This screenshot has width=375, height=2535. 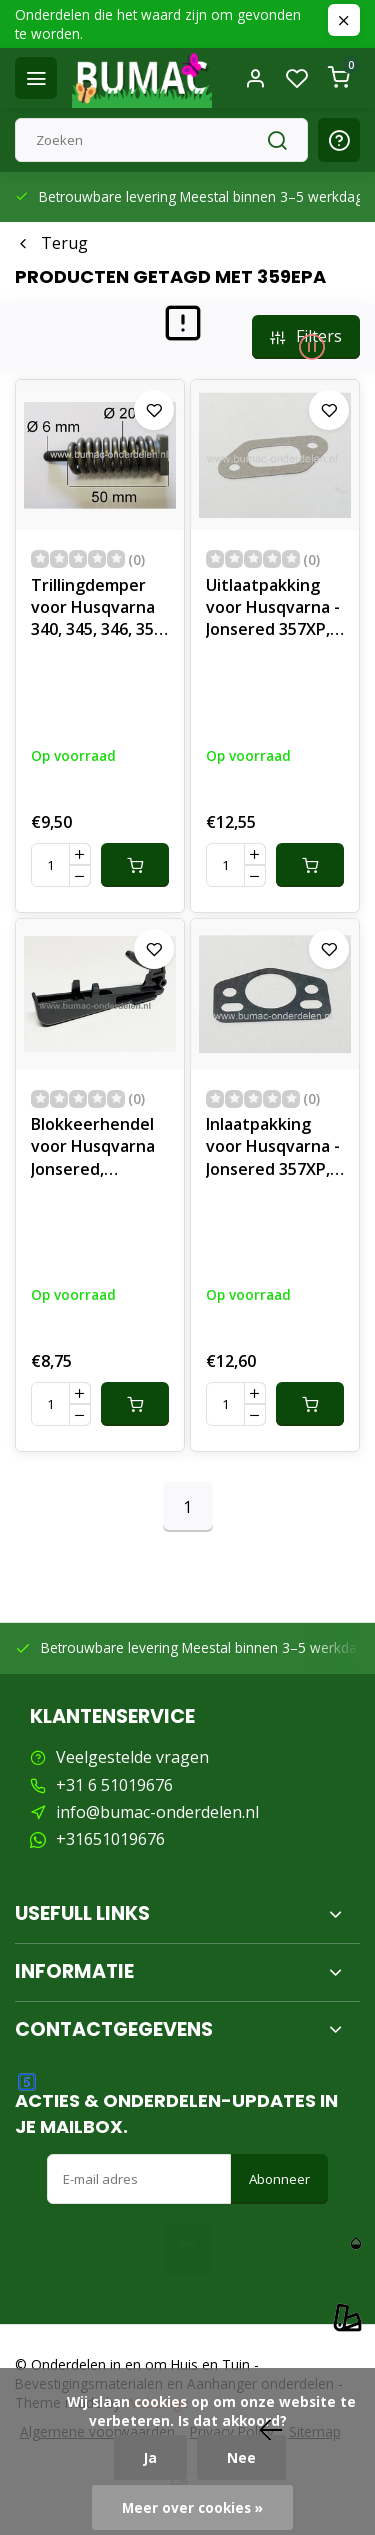 What do you see at coordinates (356, 2243) in the screenshot?
I see `adjust opacity or transparency settings` at bounding box center [356, 2243].